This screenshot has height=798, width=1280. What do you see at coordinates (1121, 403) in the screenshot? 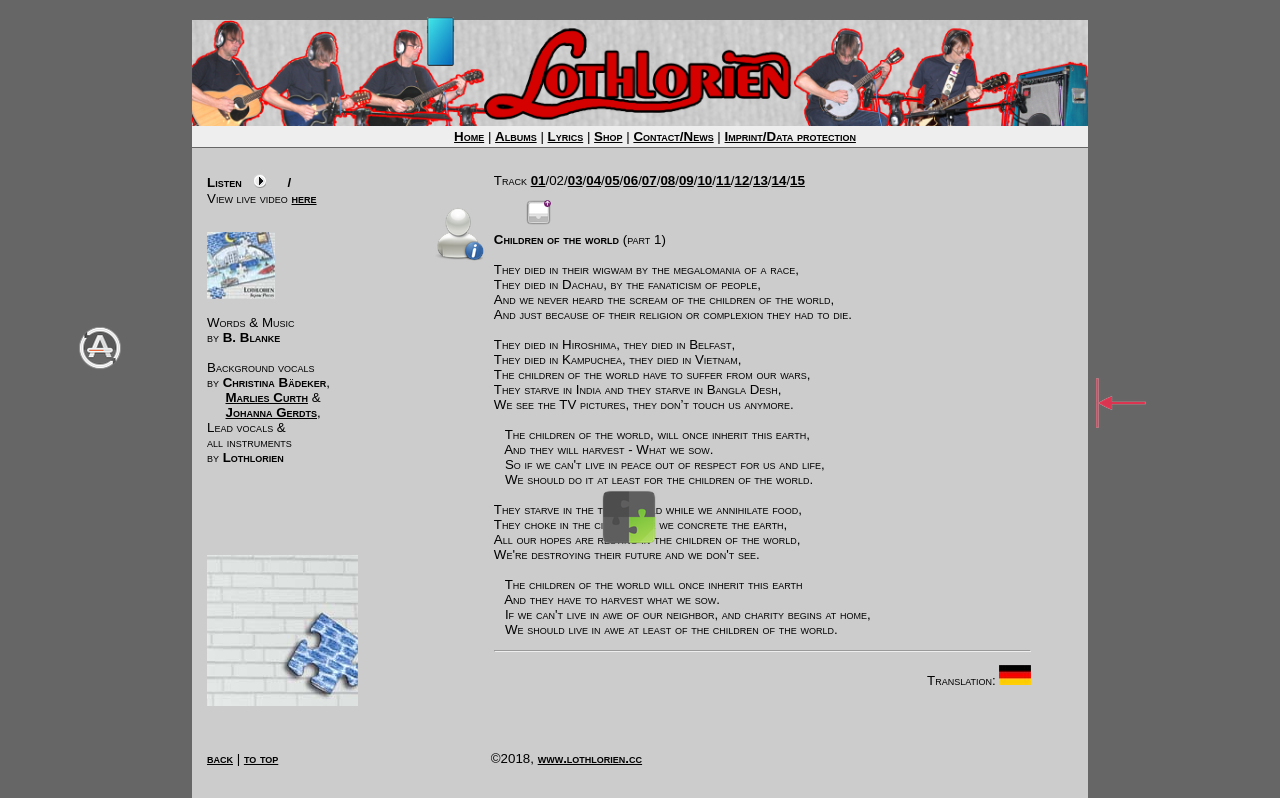
I see `go to the first item in a list or sequence` at bounding box center [1121, 403].